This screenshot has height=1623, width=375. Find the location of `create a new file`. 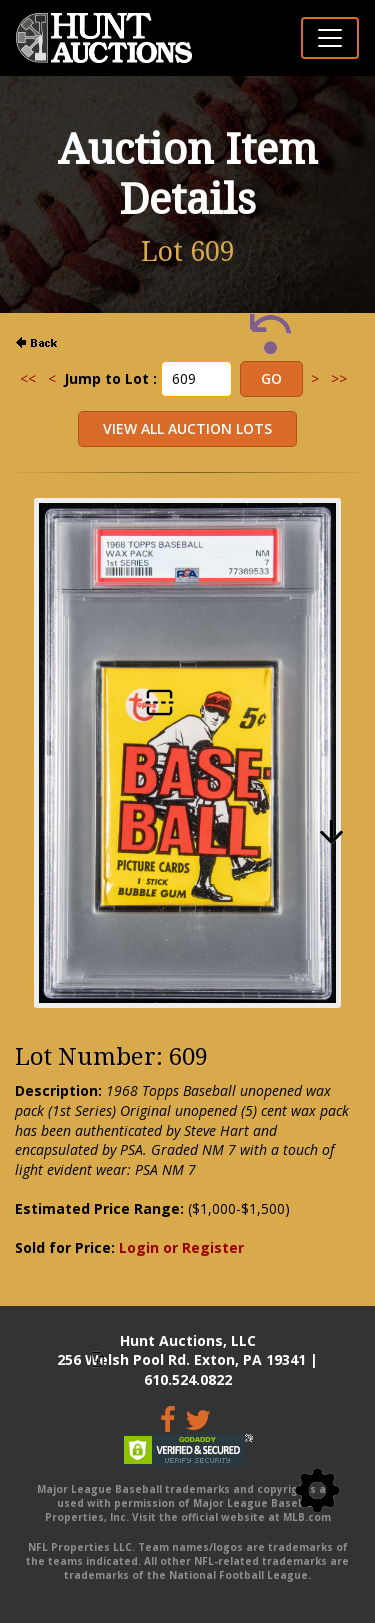

create a new file is located at coordinates (97, 1359).